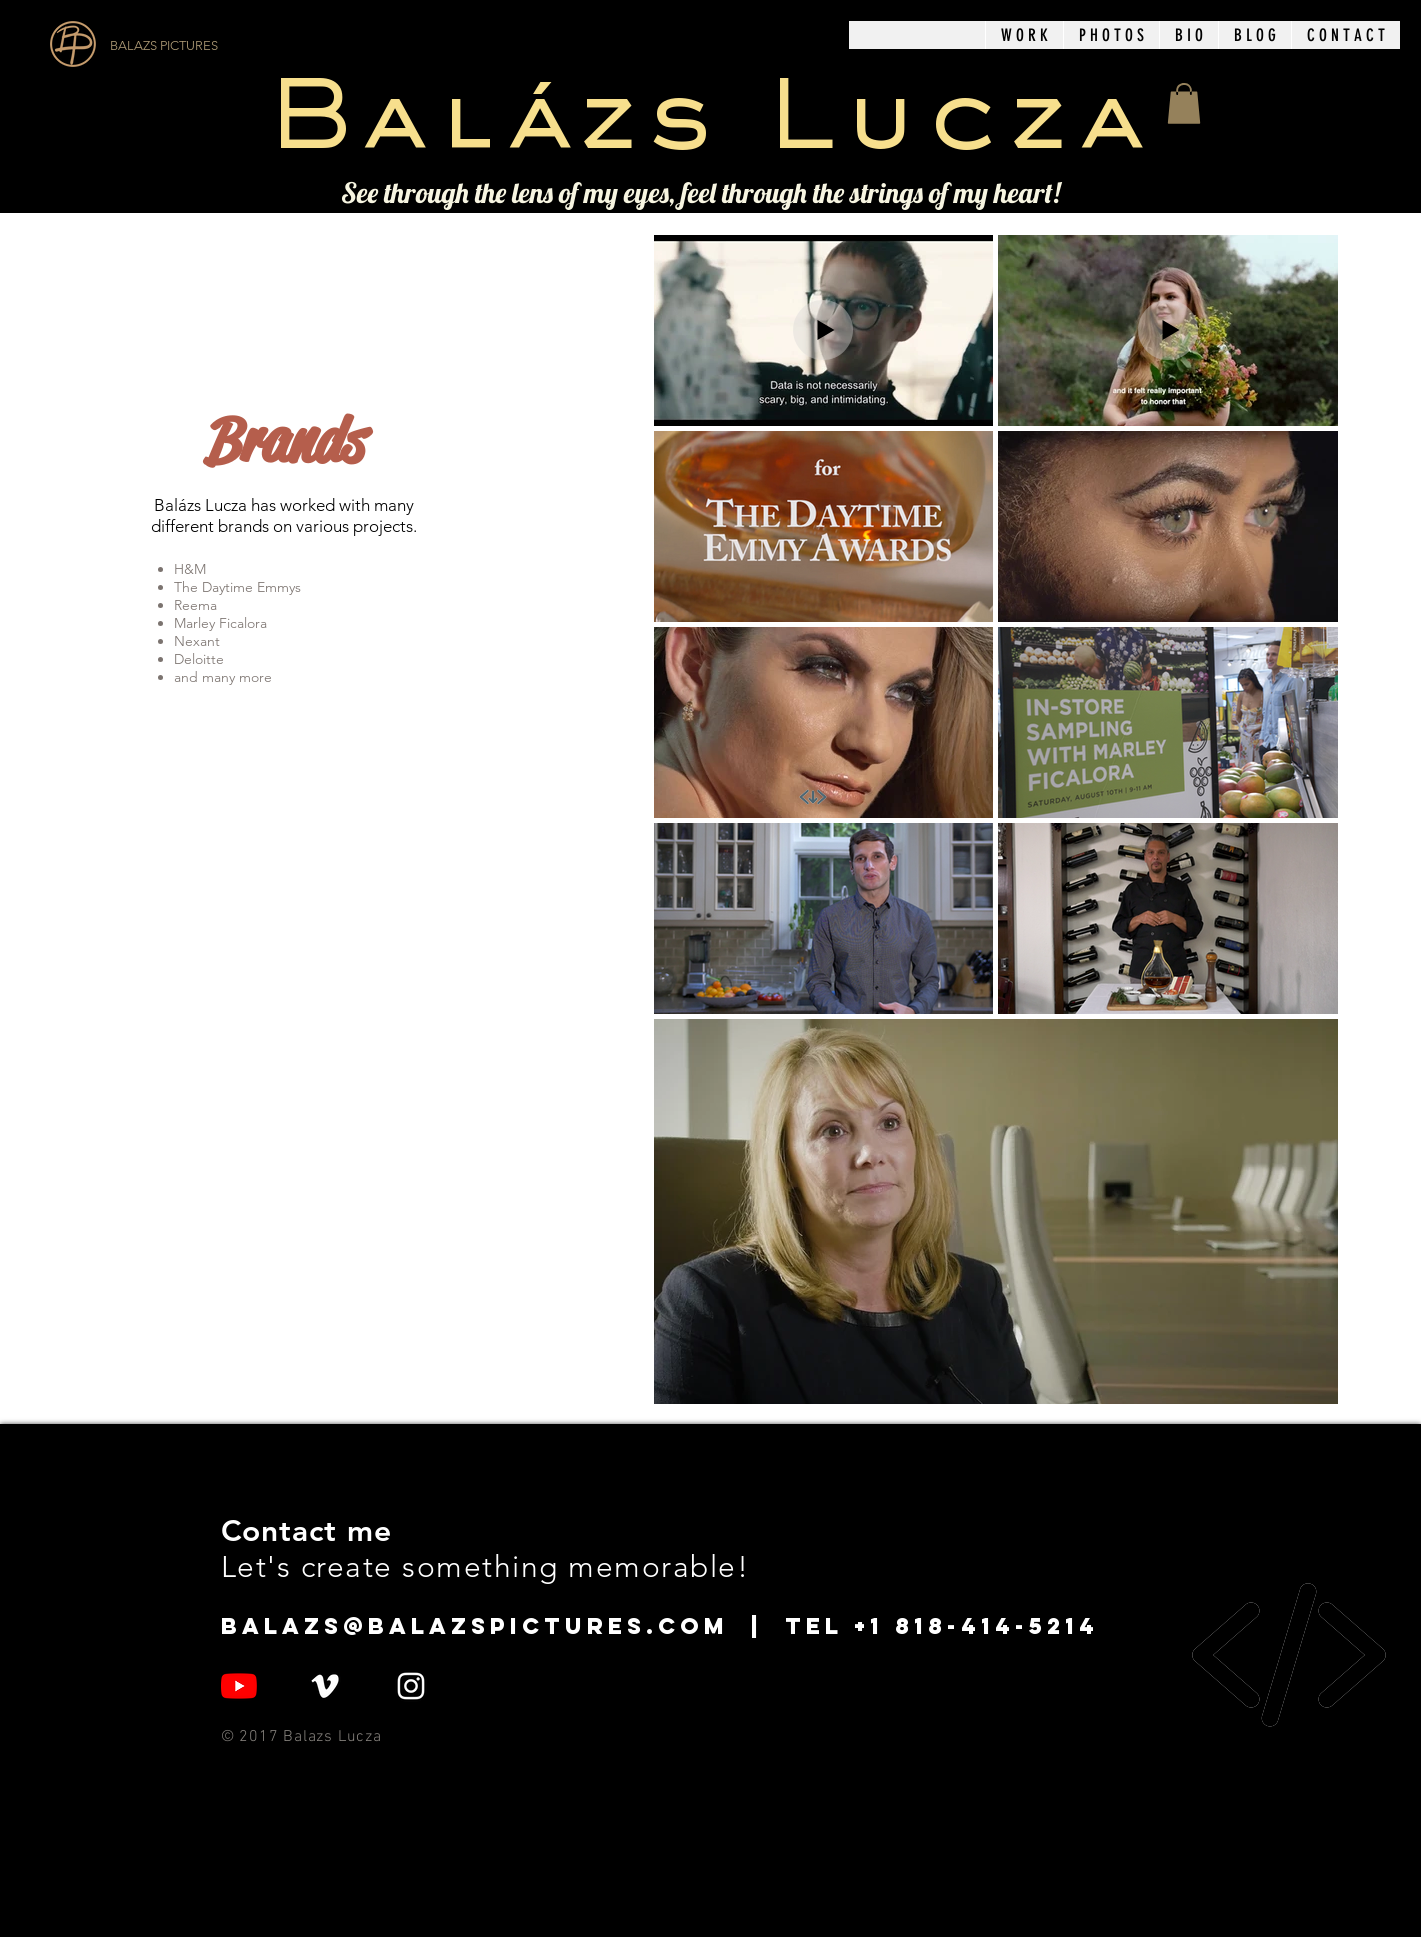  Describe the element at coordinates (813, 797) in the screenshot. I see `download source code or script files` at that location.